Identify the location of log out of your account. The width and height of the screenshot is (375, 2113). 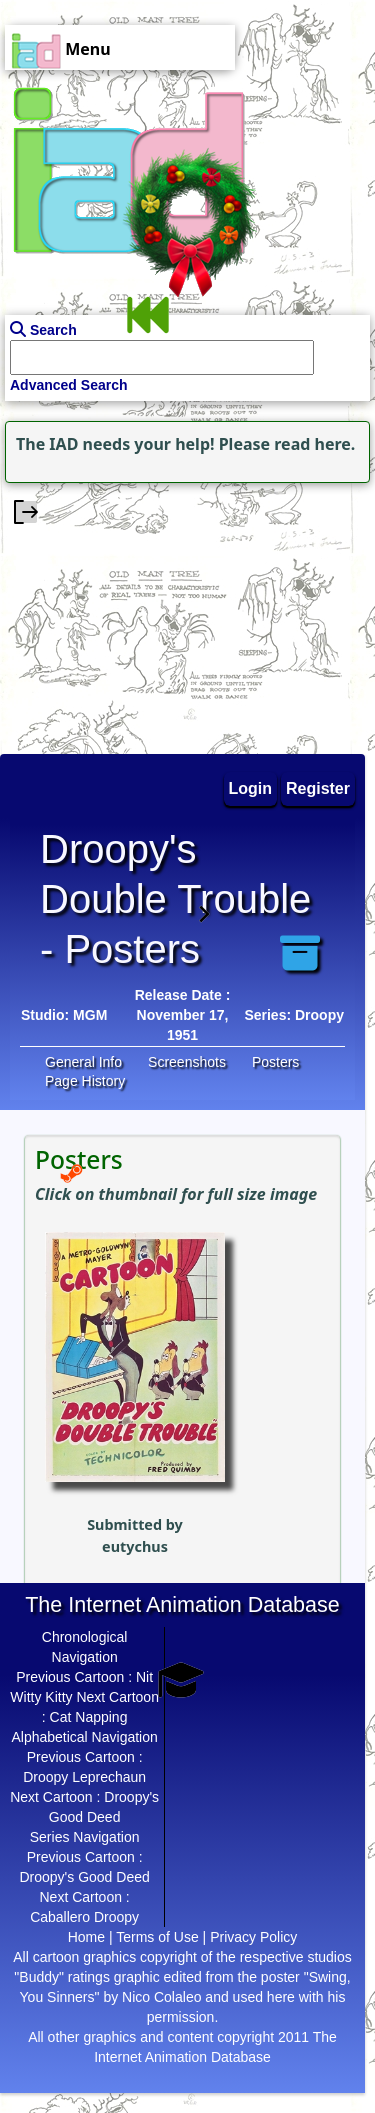
(25, 512).